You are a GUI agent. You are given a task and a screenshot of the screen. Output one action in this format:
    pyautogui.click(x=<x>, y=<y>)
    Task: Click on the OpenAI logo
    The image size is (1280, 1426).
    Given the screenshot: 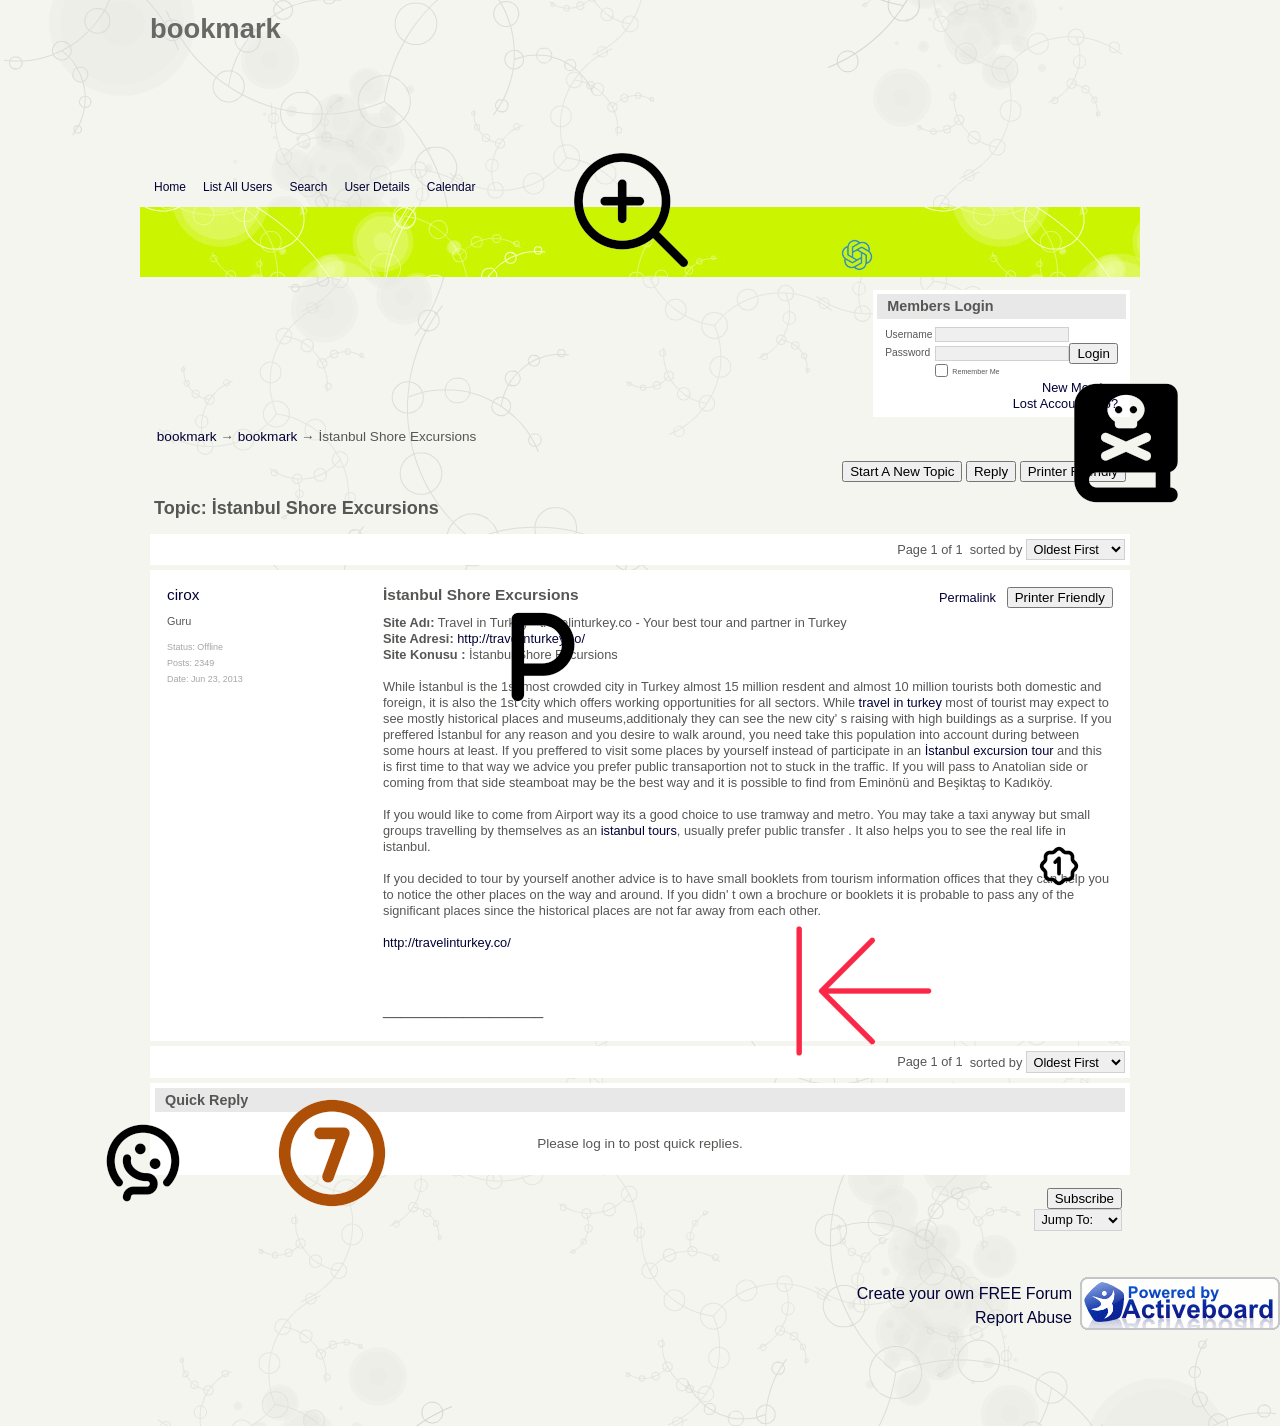 What is the action you would take?
    pyautogui.click(x=857, y=255)
    